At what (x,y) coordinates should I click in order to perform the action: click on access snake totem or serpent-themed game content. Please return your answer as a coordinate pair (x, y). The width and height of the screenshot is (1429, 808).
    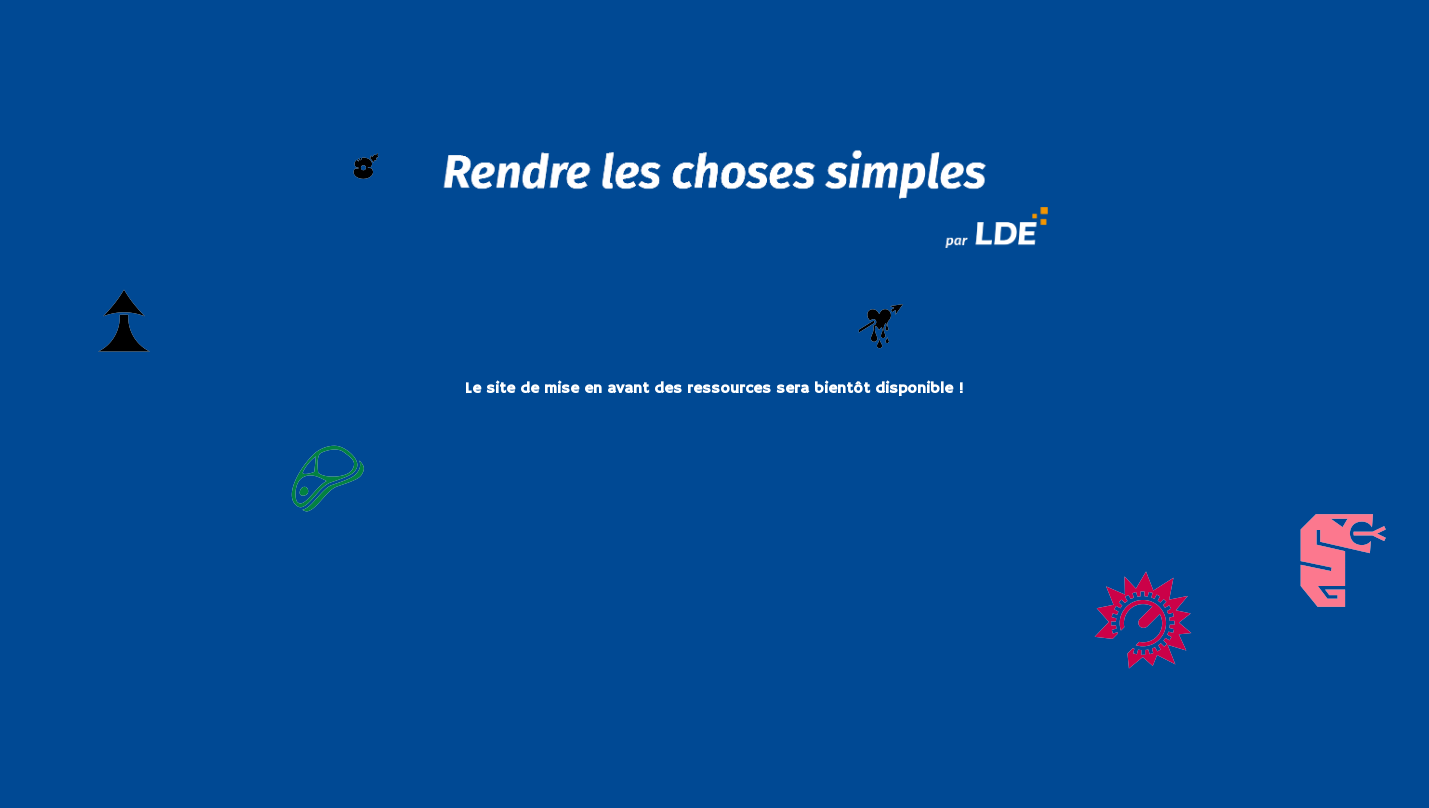
    Looking at the image, I should click on (1339, 560).